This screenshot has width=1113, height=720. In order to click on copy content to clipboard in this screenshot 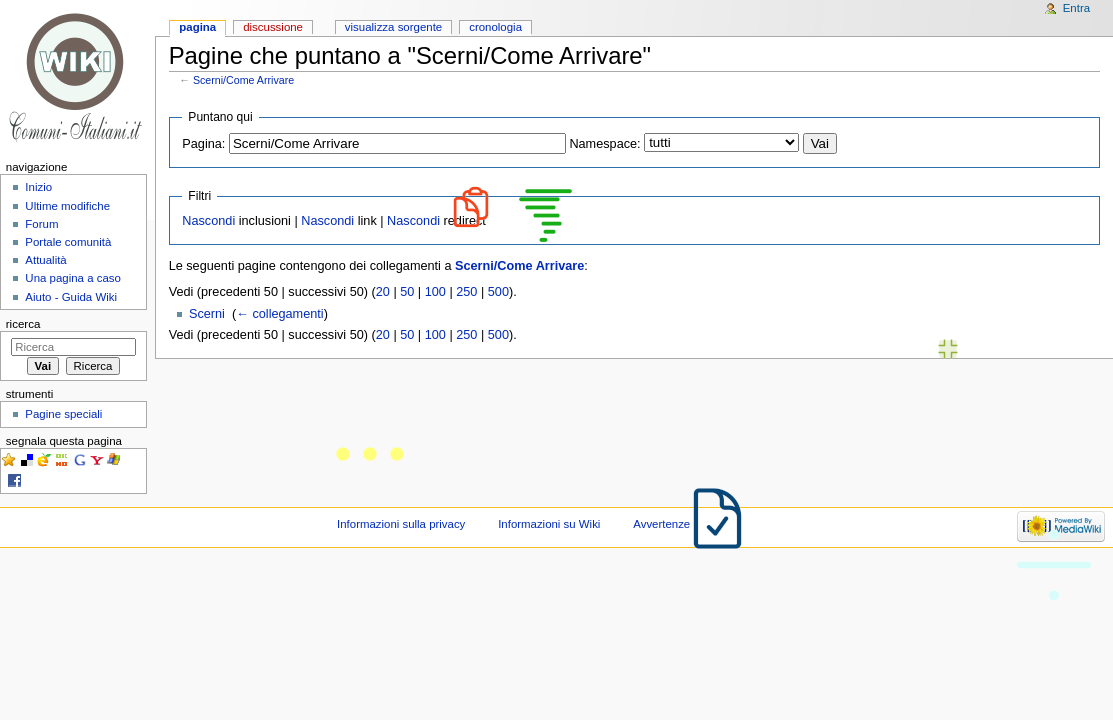, I will do `click(471, 207)`.